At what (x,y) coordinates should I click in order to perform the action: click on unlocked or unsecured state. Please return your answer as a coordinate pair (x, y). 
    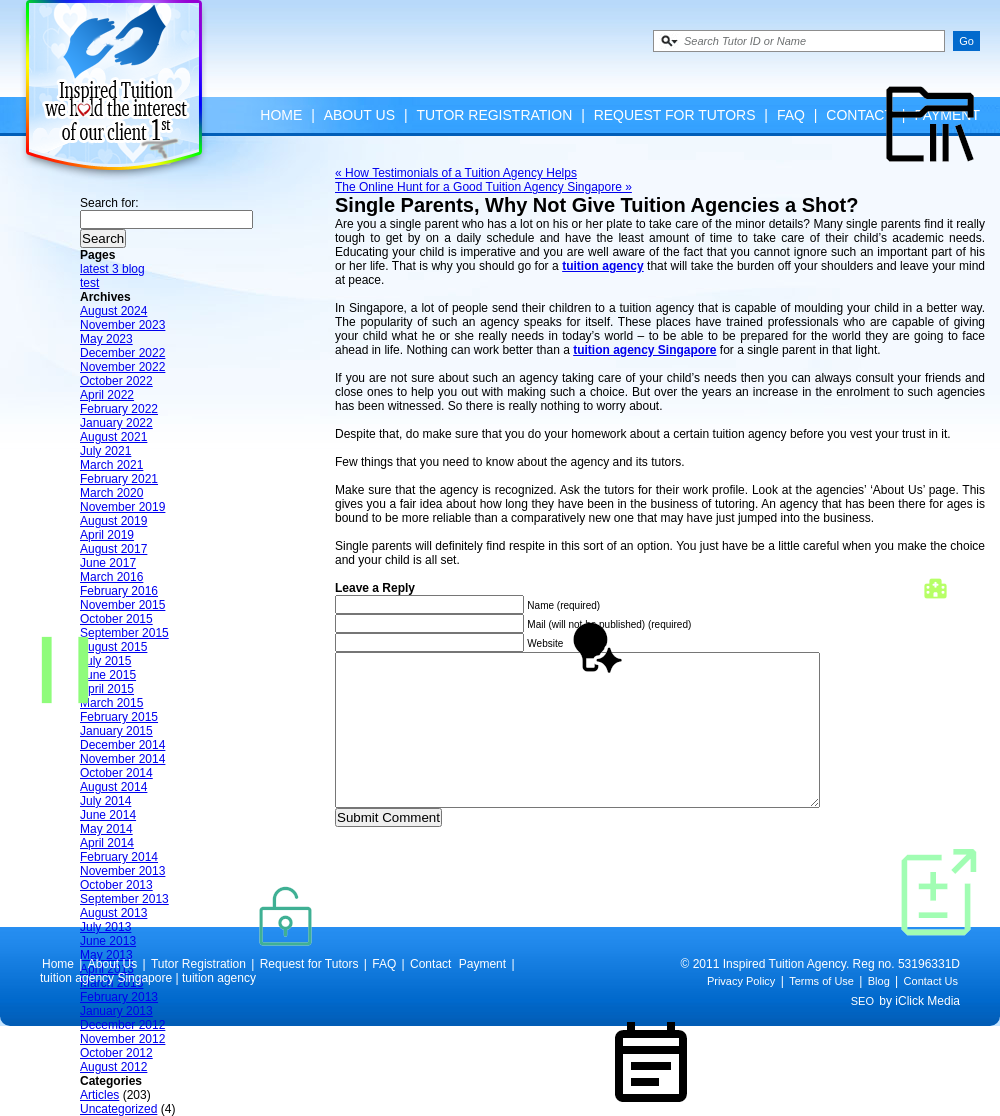
    Looking at the image, I should click on (285, 919).